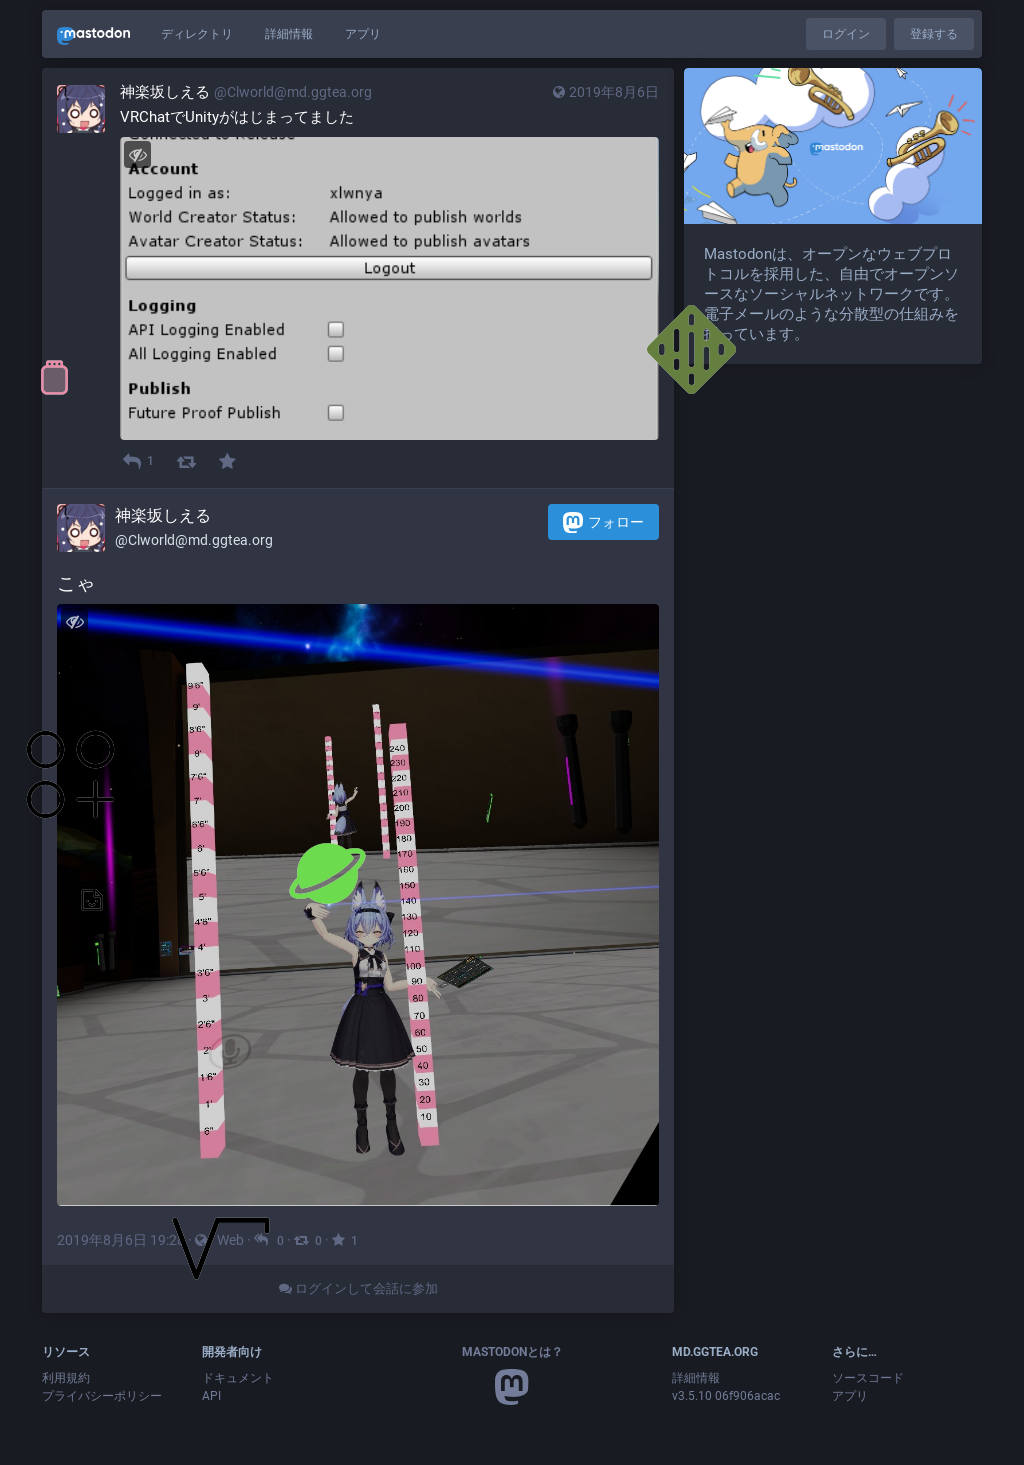  Describe the element at coordinates (54, 377) in the screenshot. I see `store or manage saved items` at that location.